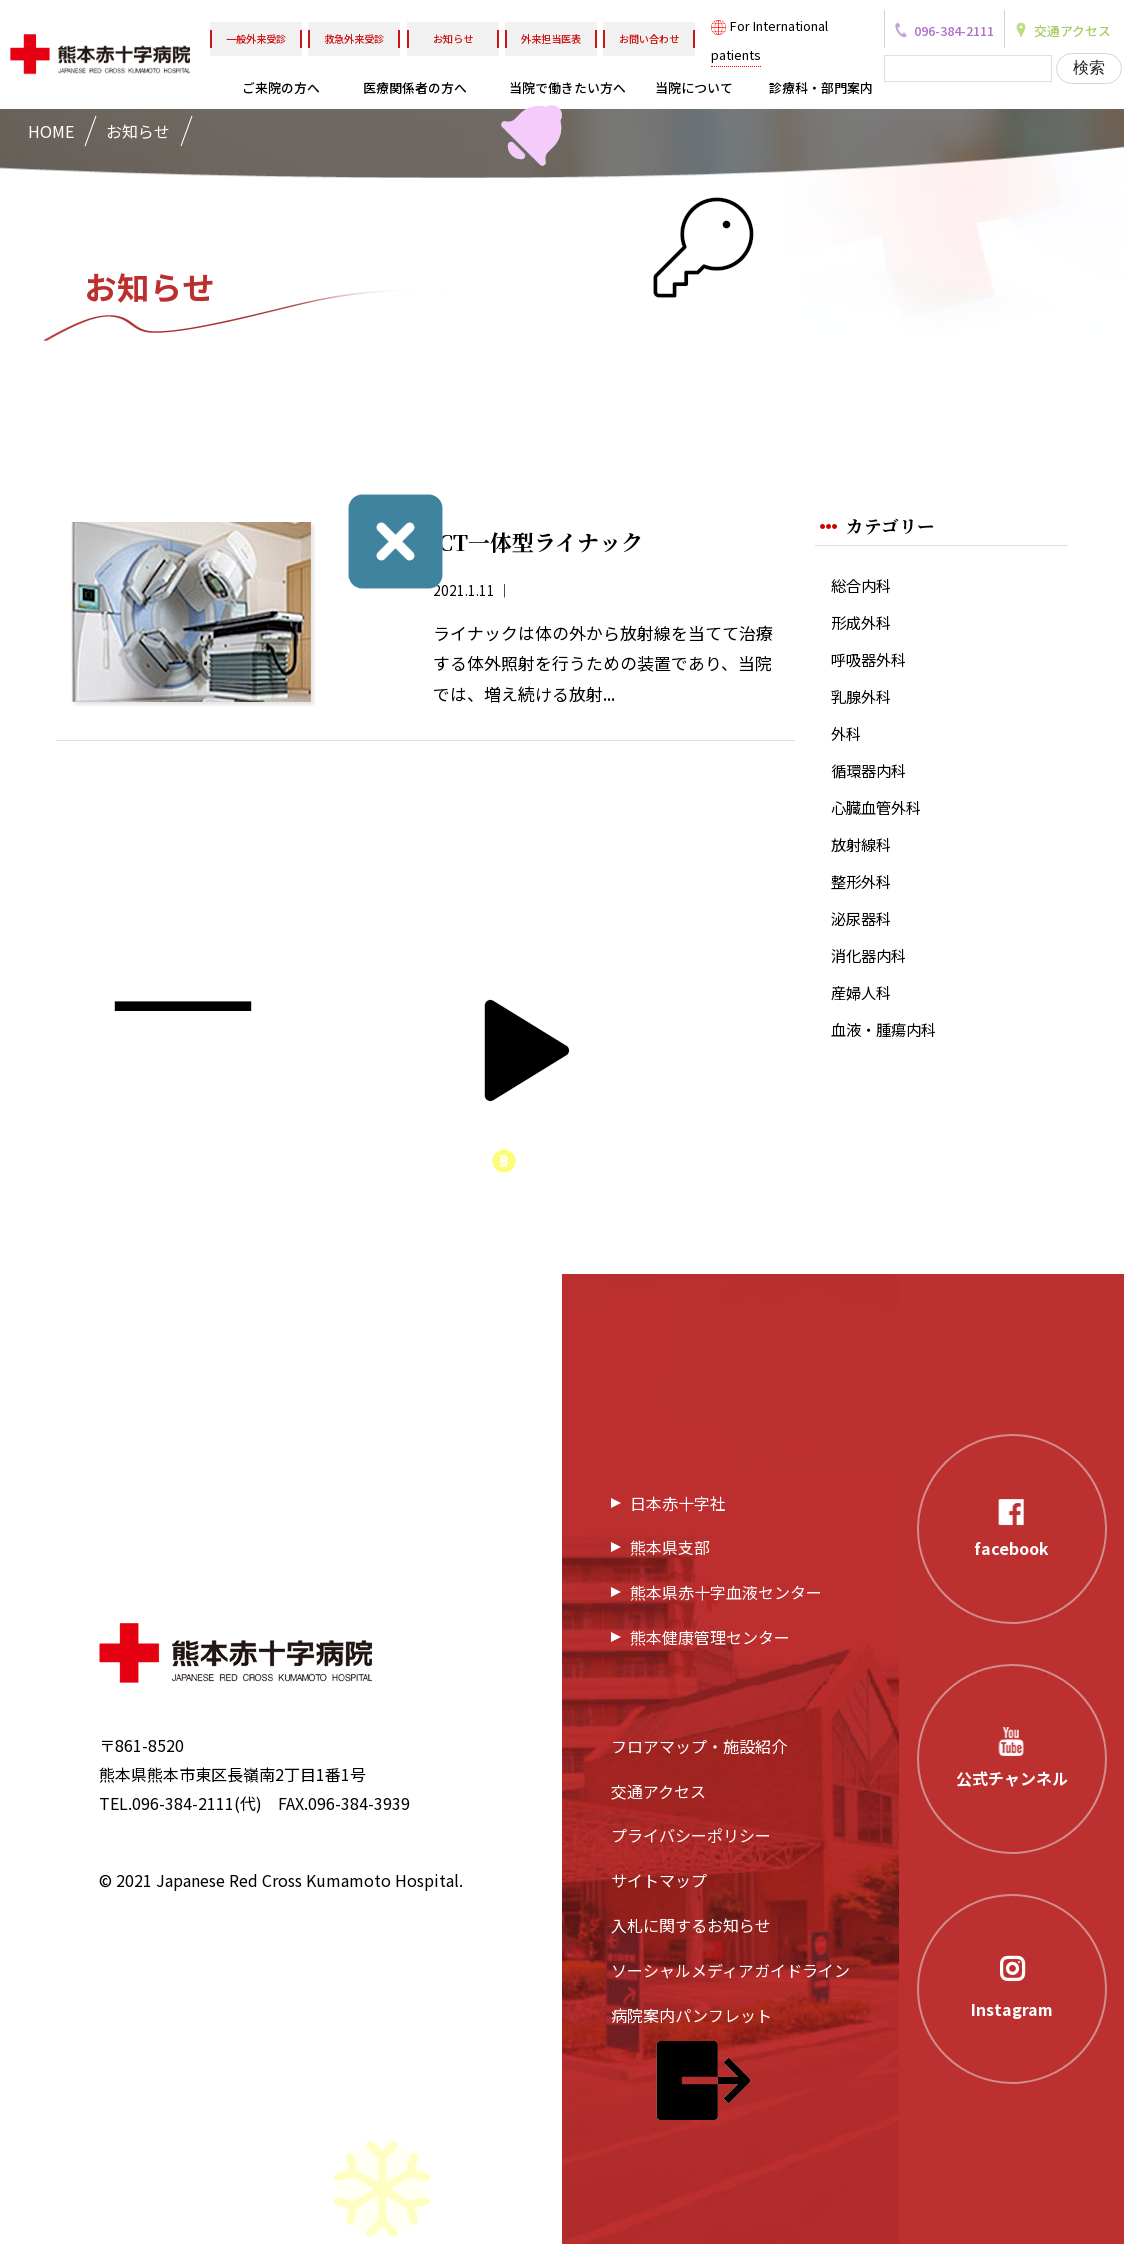 The width and height of the screenshot is (1124, 2259). What do you see at coordinates (518, 1050) in the screenshot?
I see `play media content` at bounding box center [518, 1050].